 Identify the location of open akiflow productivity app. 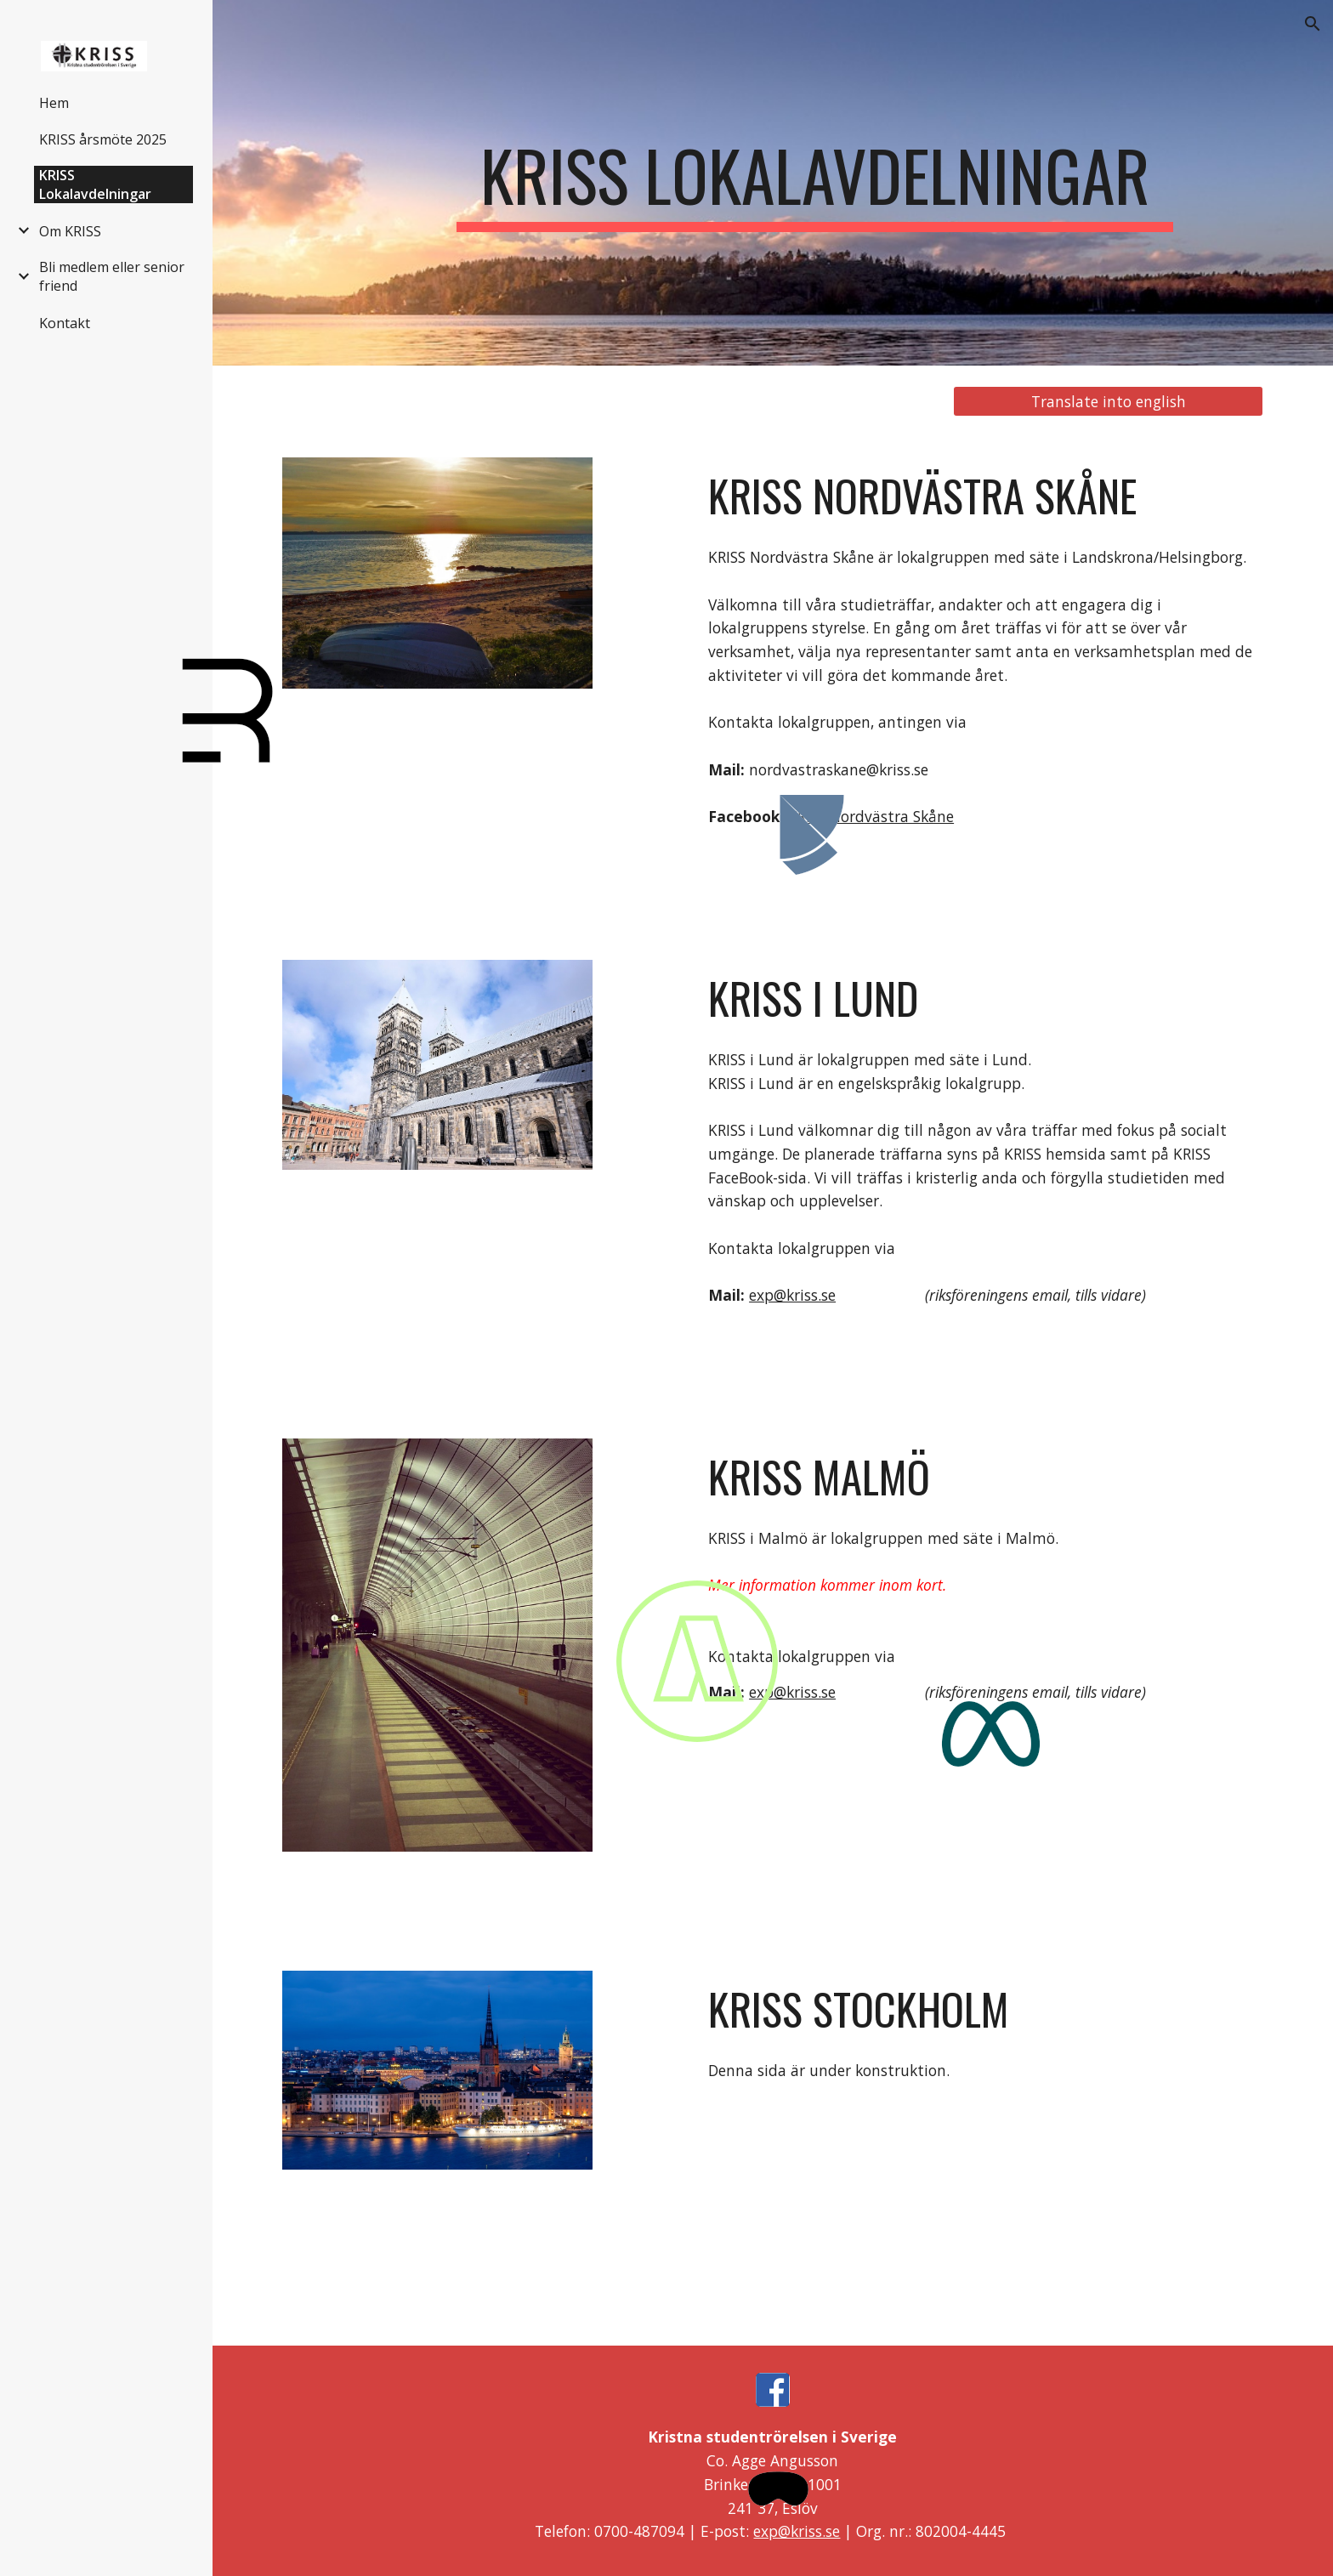
(697, 1661).